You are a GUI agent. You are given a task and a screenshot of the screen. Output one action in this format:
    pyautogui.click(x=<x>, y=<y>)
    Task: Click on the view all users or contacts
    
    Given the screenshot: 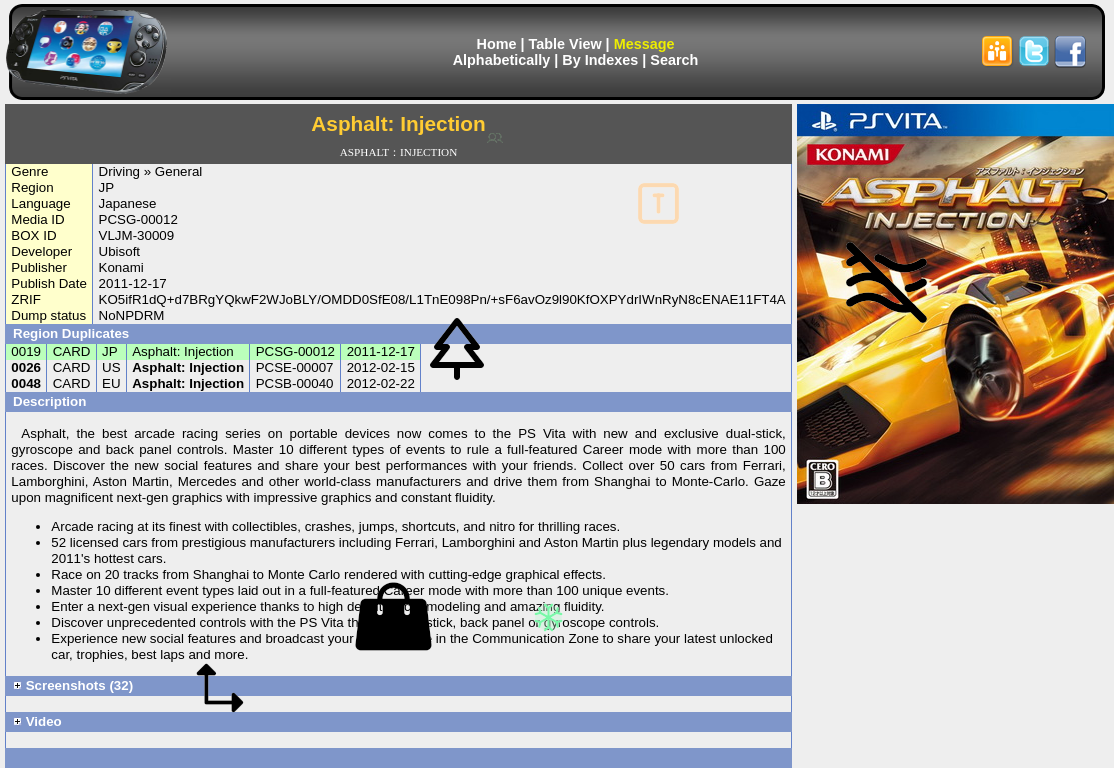 What is the action you would take?
    pyautogui.click(x=495, y=138)
    